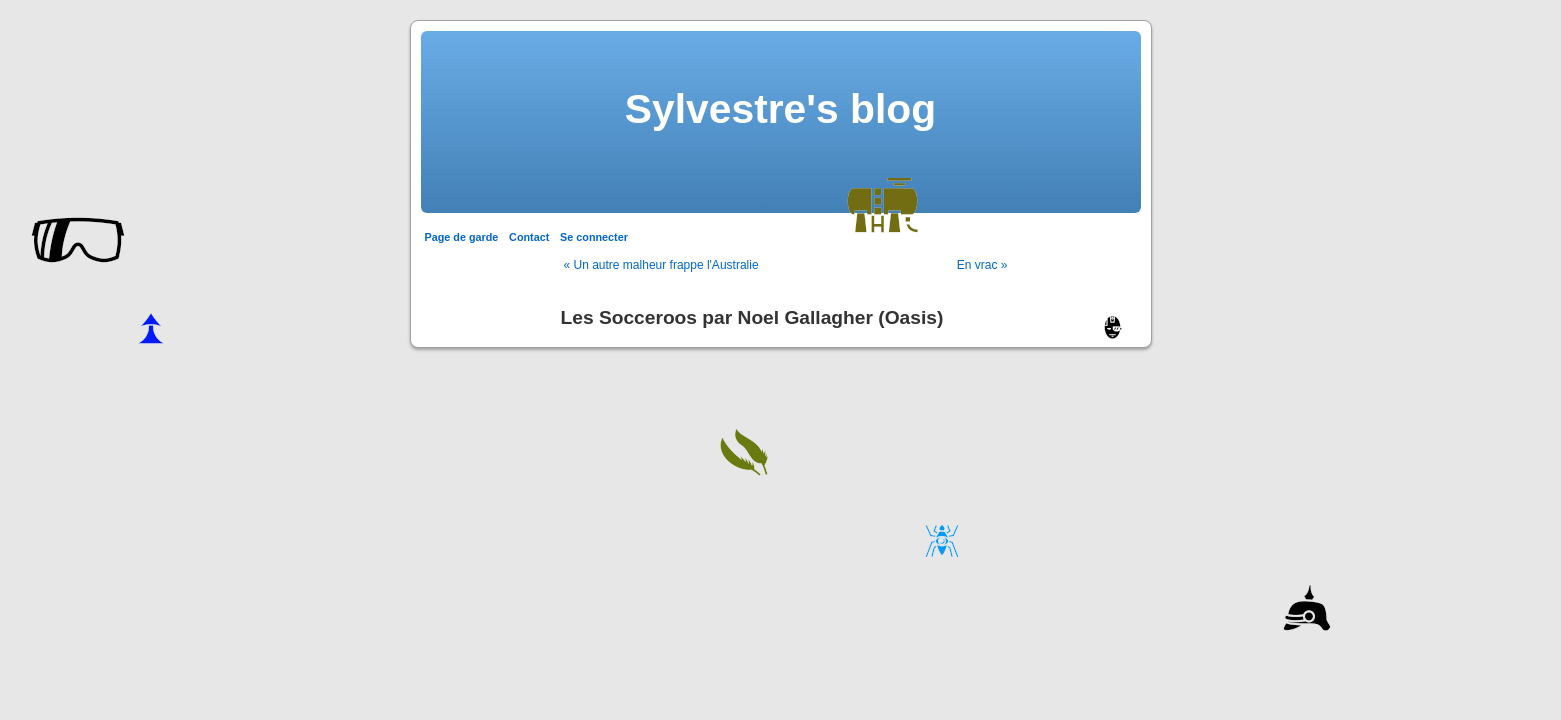 The image size is (1561, 720). I want to click on access cyborg or android character options, so click(1112, 327).